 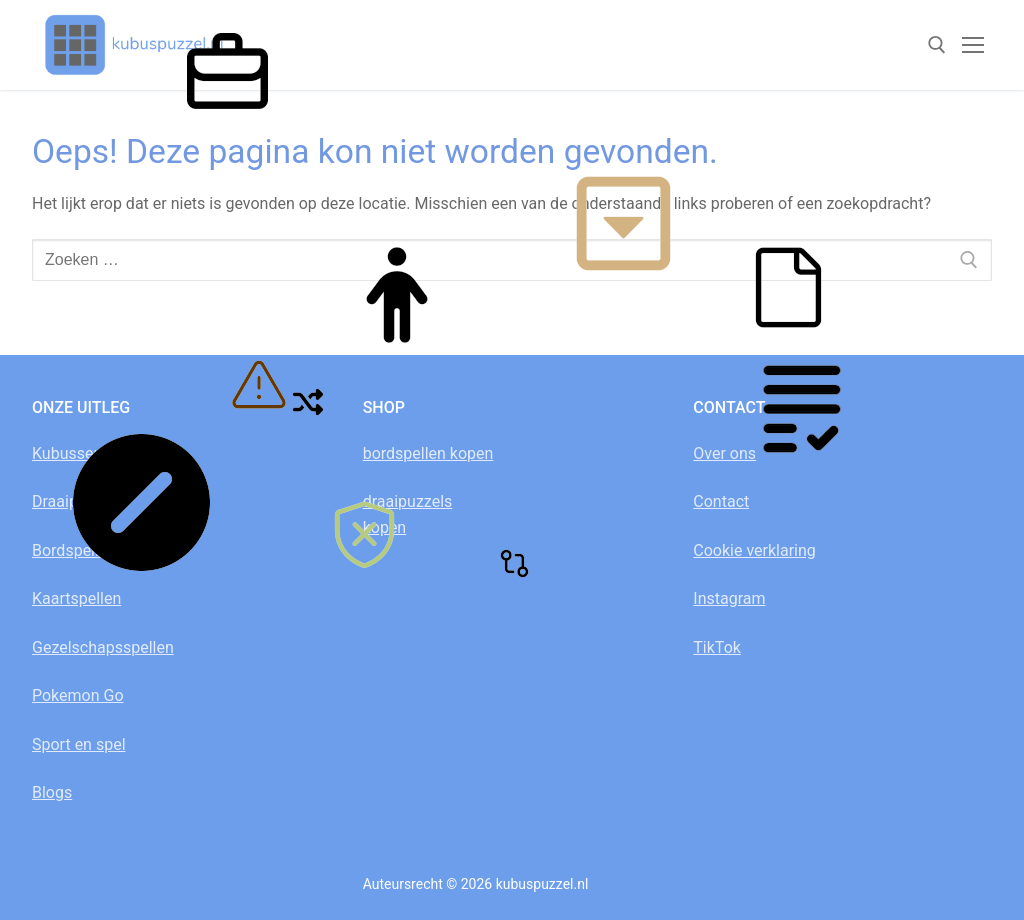 I want to click on shuffle playlist or queue, so click(x=308, y=402).